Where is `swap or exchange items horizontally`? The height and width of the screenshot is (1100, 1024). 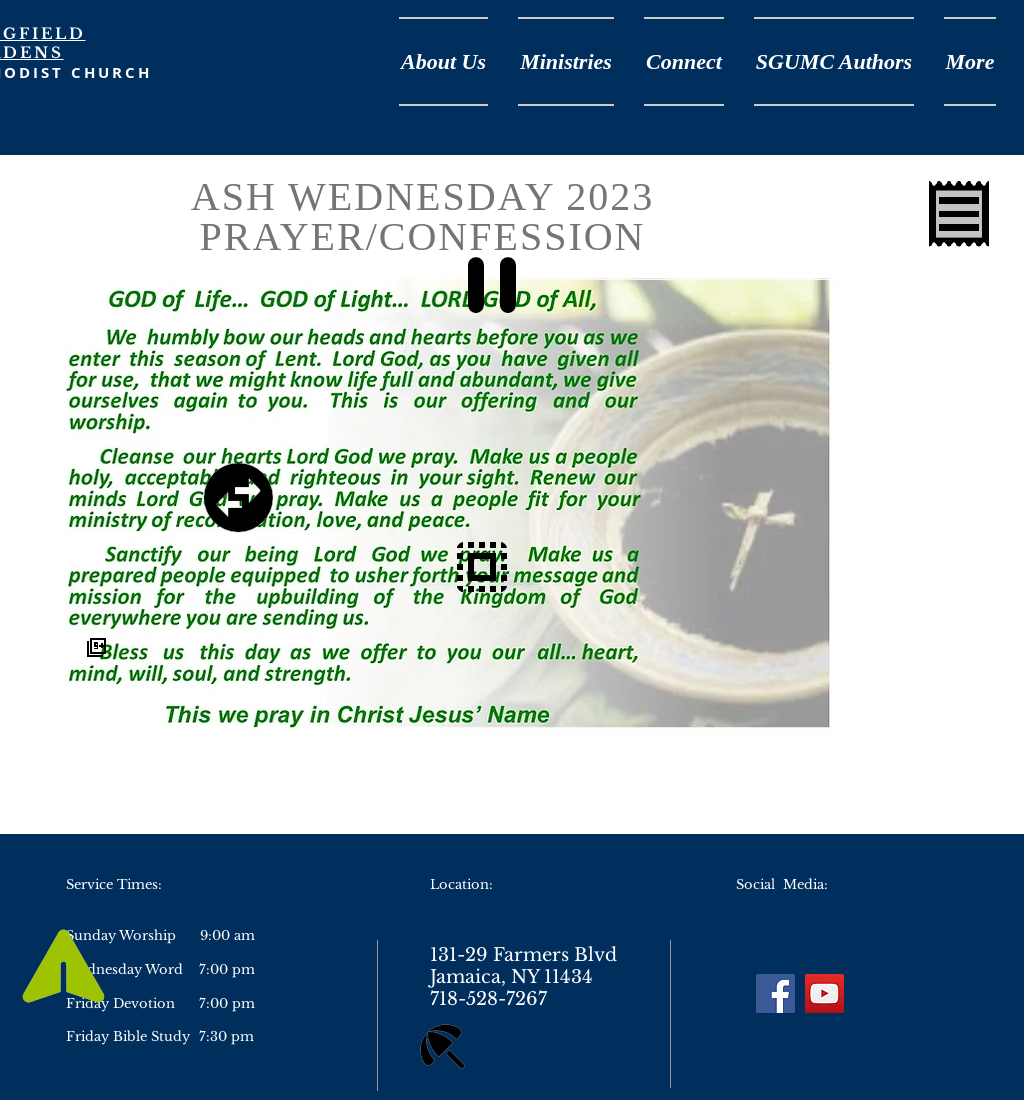 swap or exchange items horizontally is located at coordinates (238, 497).